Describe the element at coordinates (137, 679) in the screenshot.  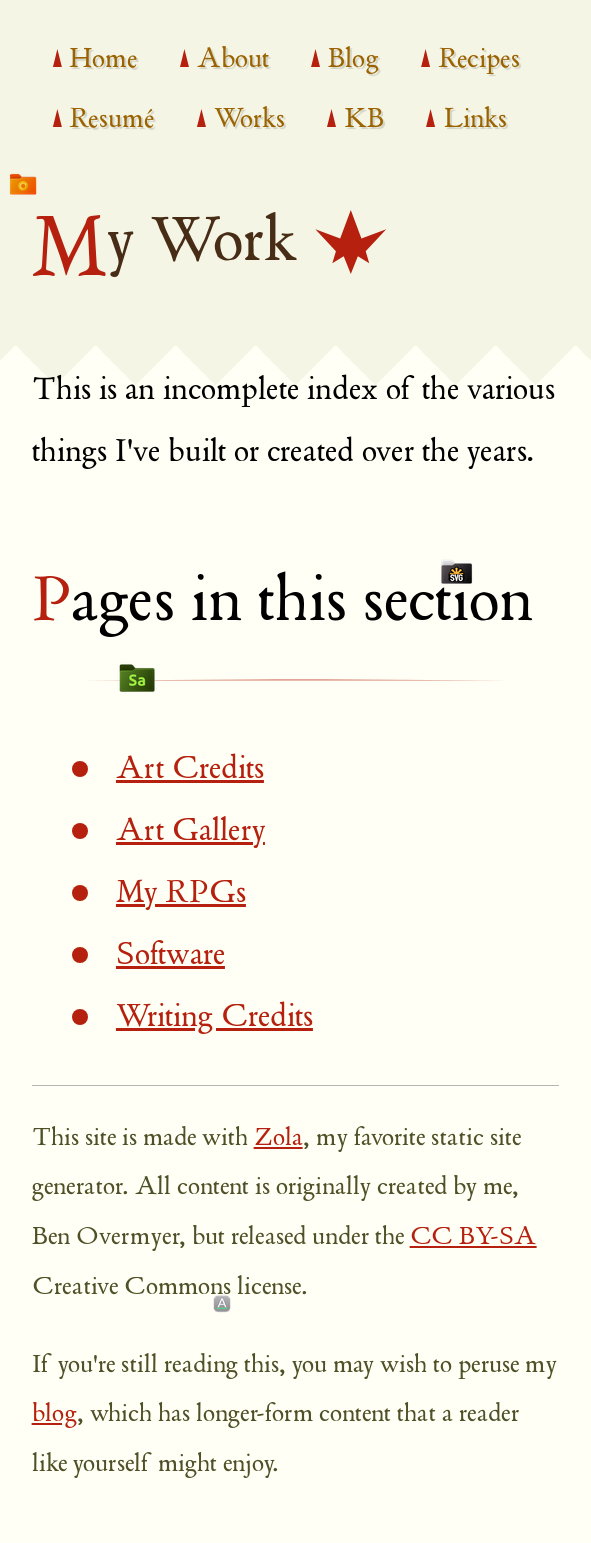
I see `open Adobe Substance Sampler project folder` at that location.